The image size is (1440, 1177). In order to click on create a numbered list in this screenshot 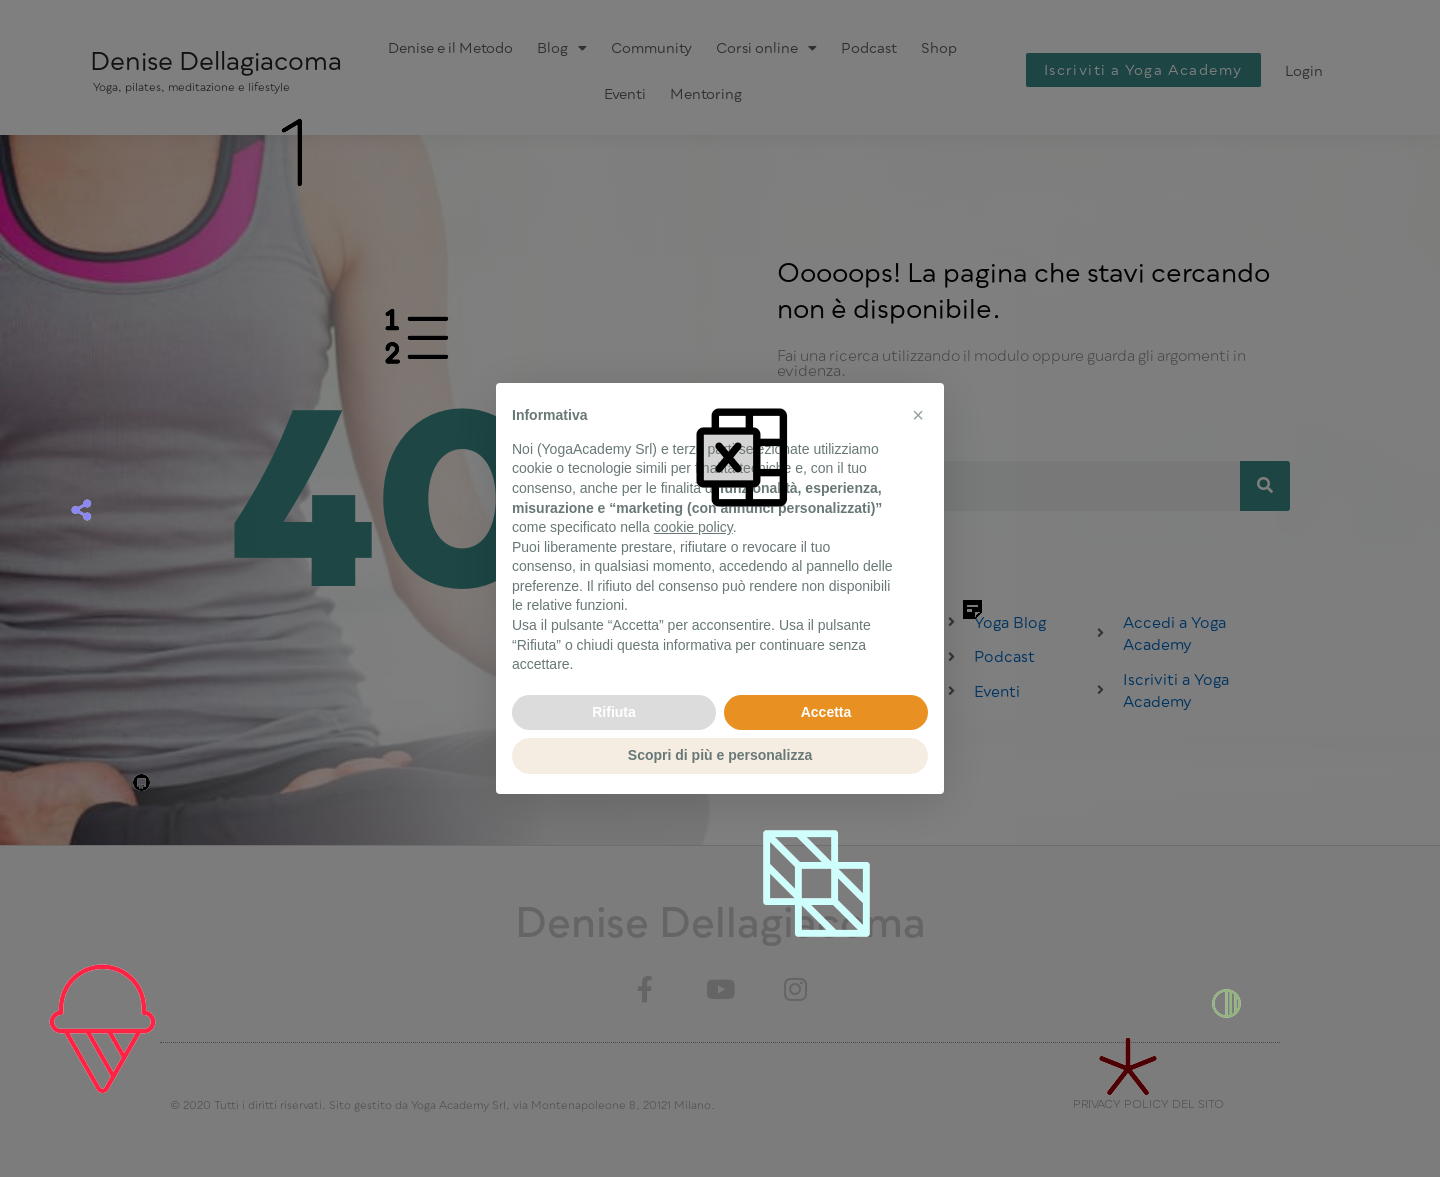, I will do `click(420, 337)`.